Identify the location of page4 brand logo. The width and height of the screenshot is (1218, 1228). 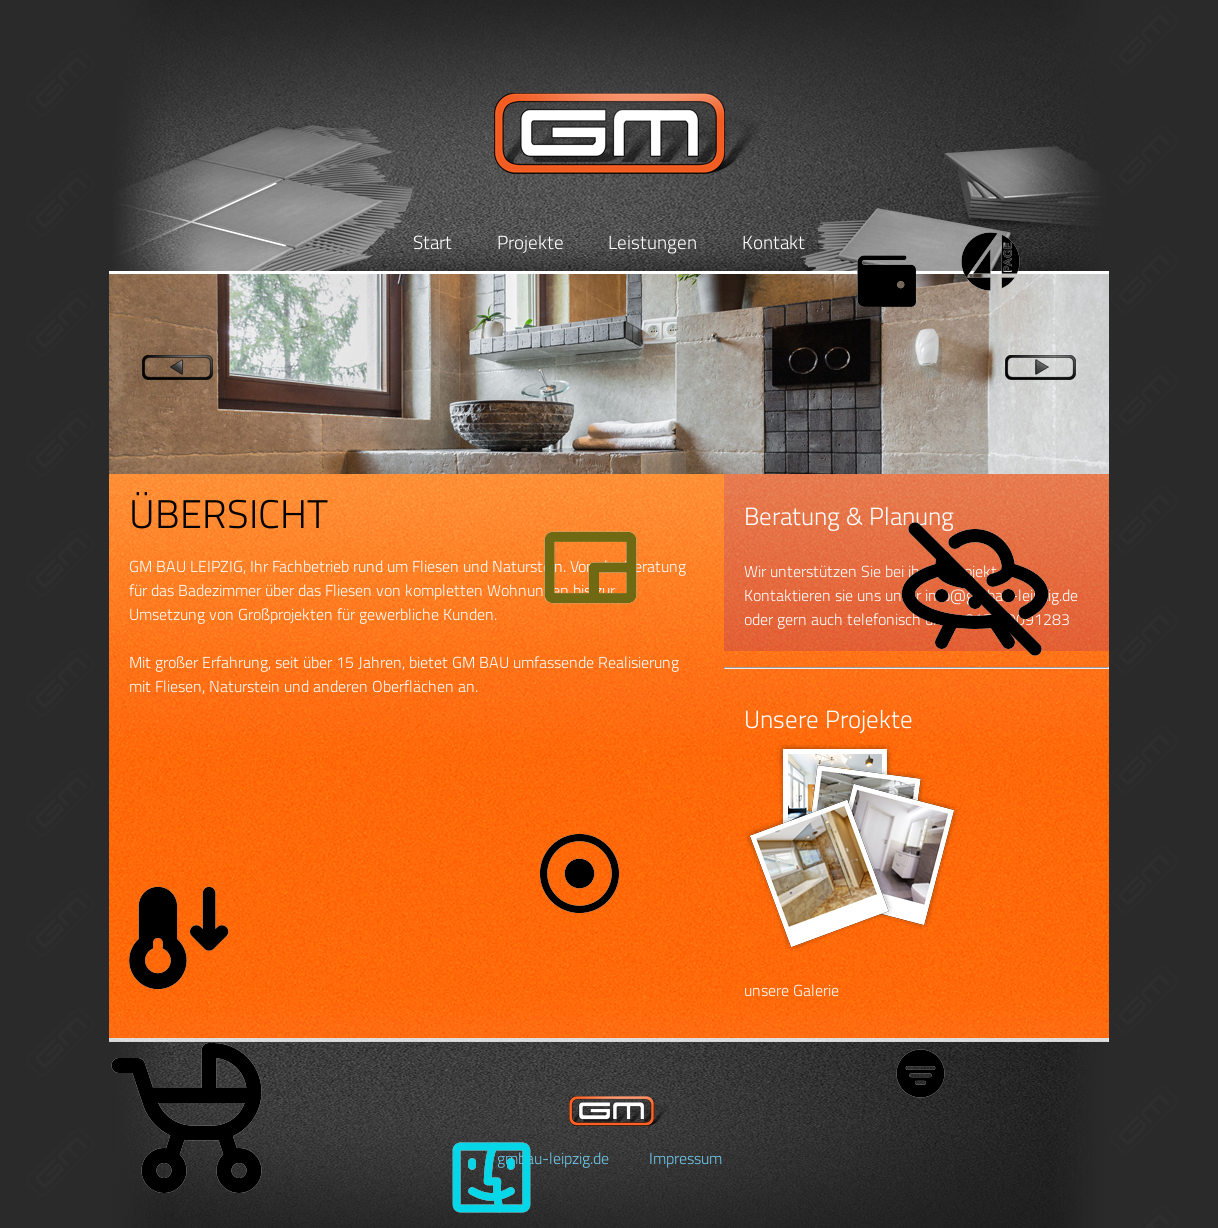
(990, 261).